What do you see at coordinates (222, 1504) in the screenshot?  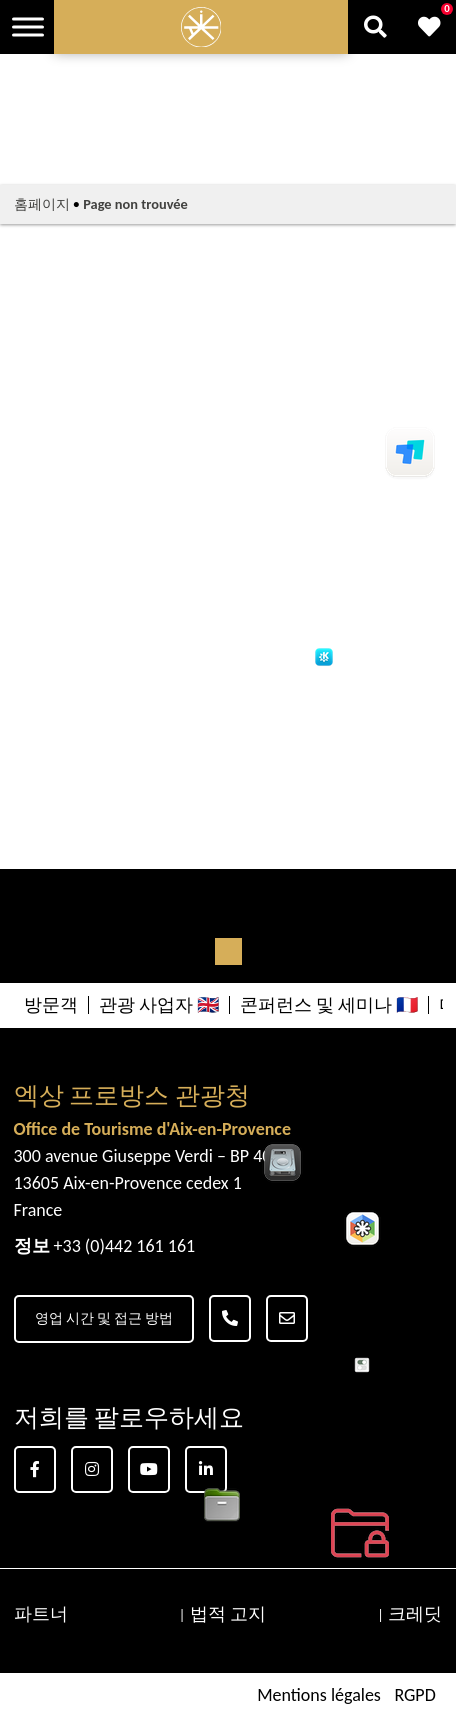 I see `open the file manager application` at bounding box center [222, 1504].